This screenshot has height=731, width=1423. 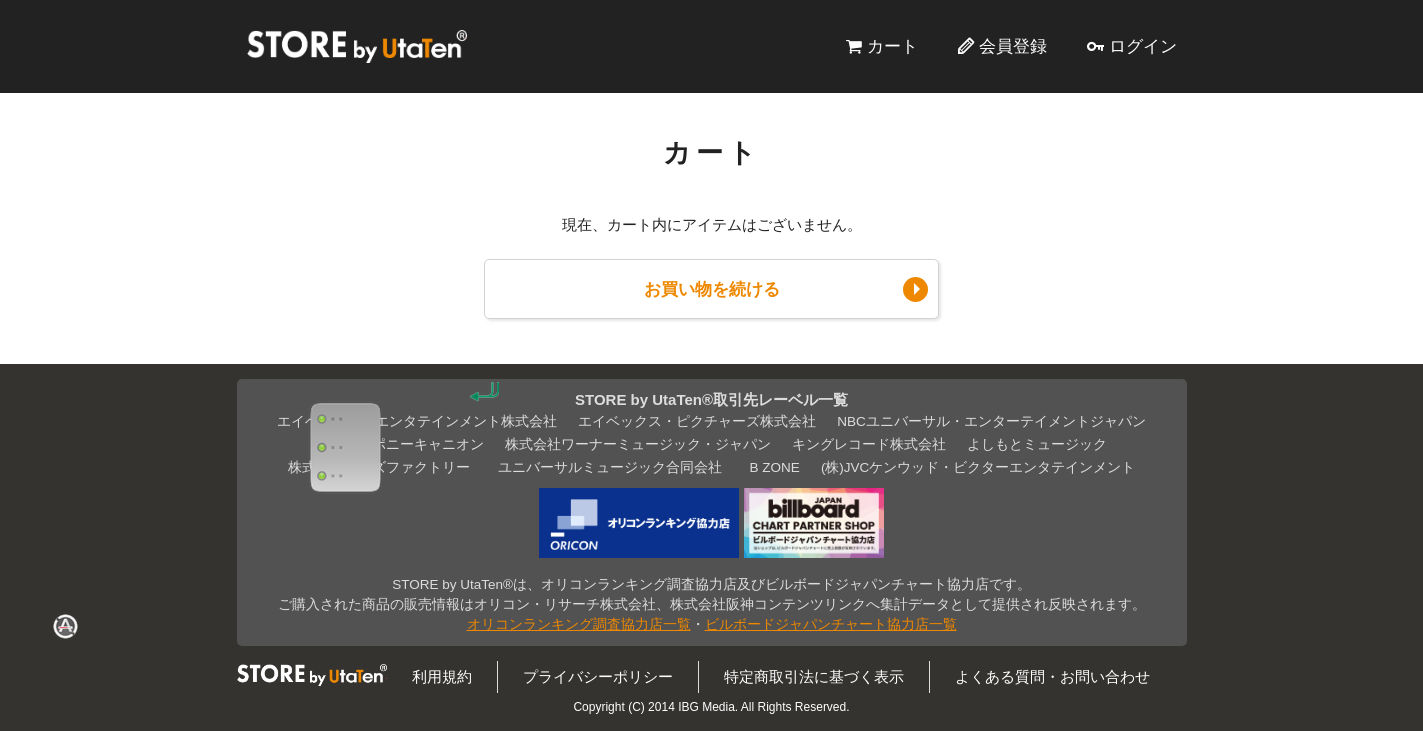 I want to click on check for and install system software updates, so click(x=65, y=626).